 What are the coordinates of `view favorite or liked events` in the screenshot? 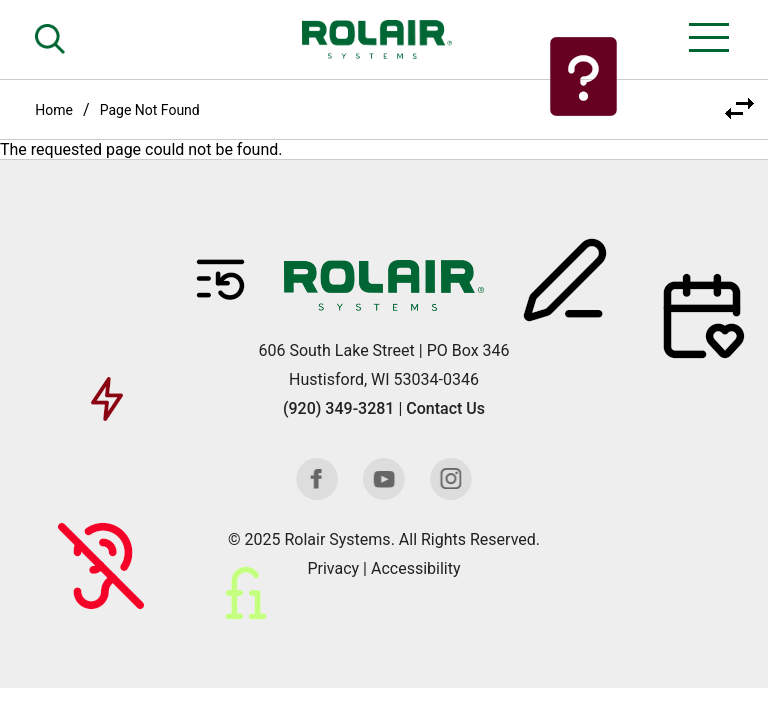 It's located at (702, 316).